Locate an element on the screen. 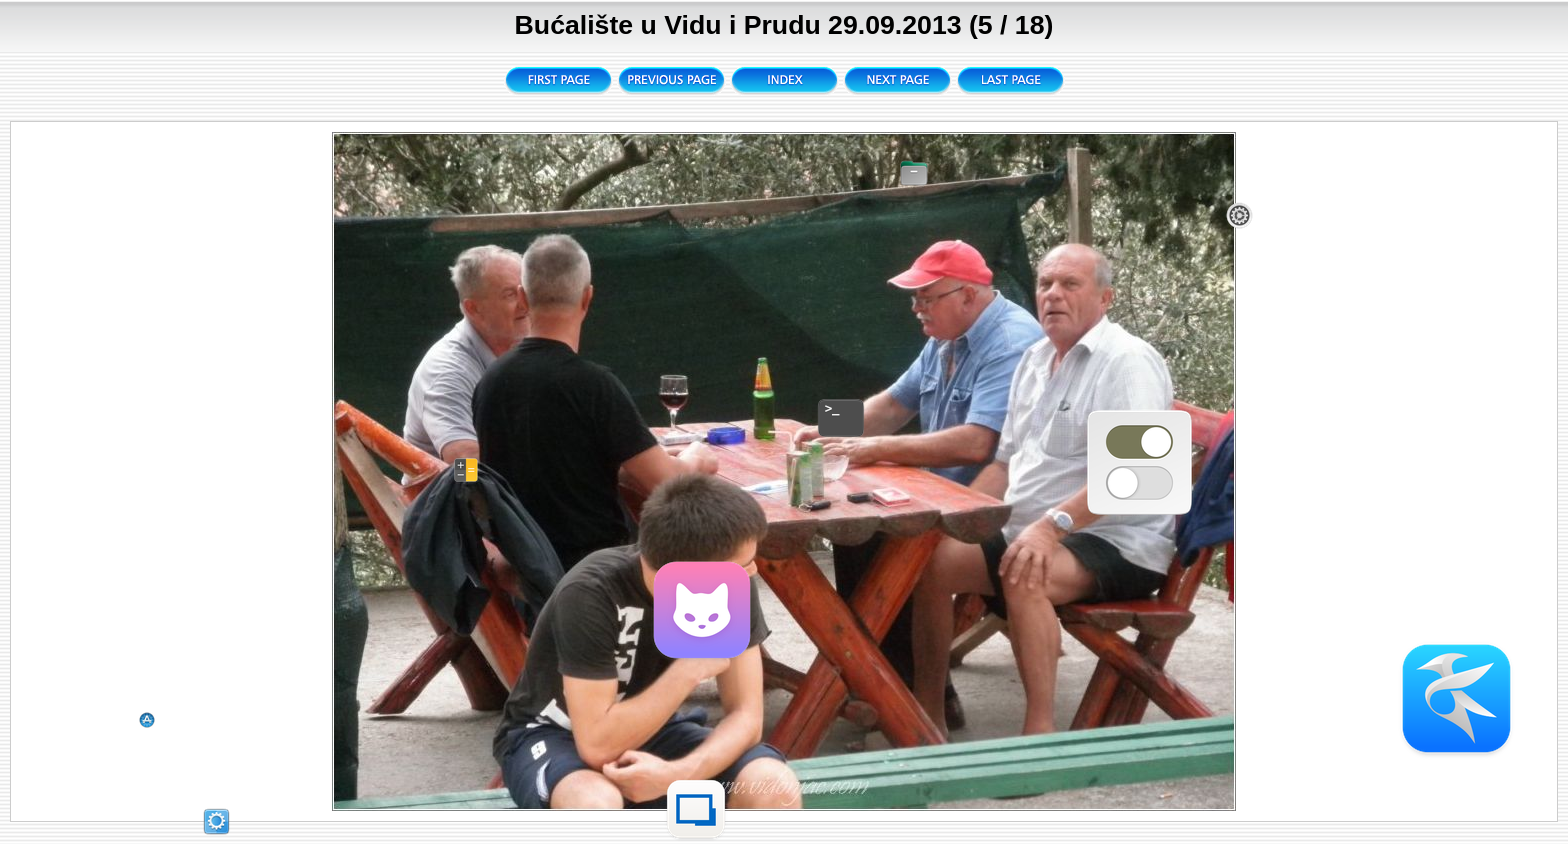 The width and height of the screenshot is (1568, 844). open remote desktop manager is located at coordinates (696, 809).